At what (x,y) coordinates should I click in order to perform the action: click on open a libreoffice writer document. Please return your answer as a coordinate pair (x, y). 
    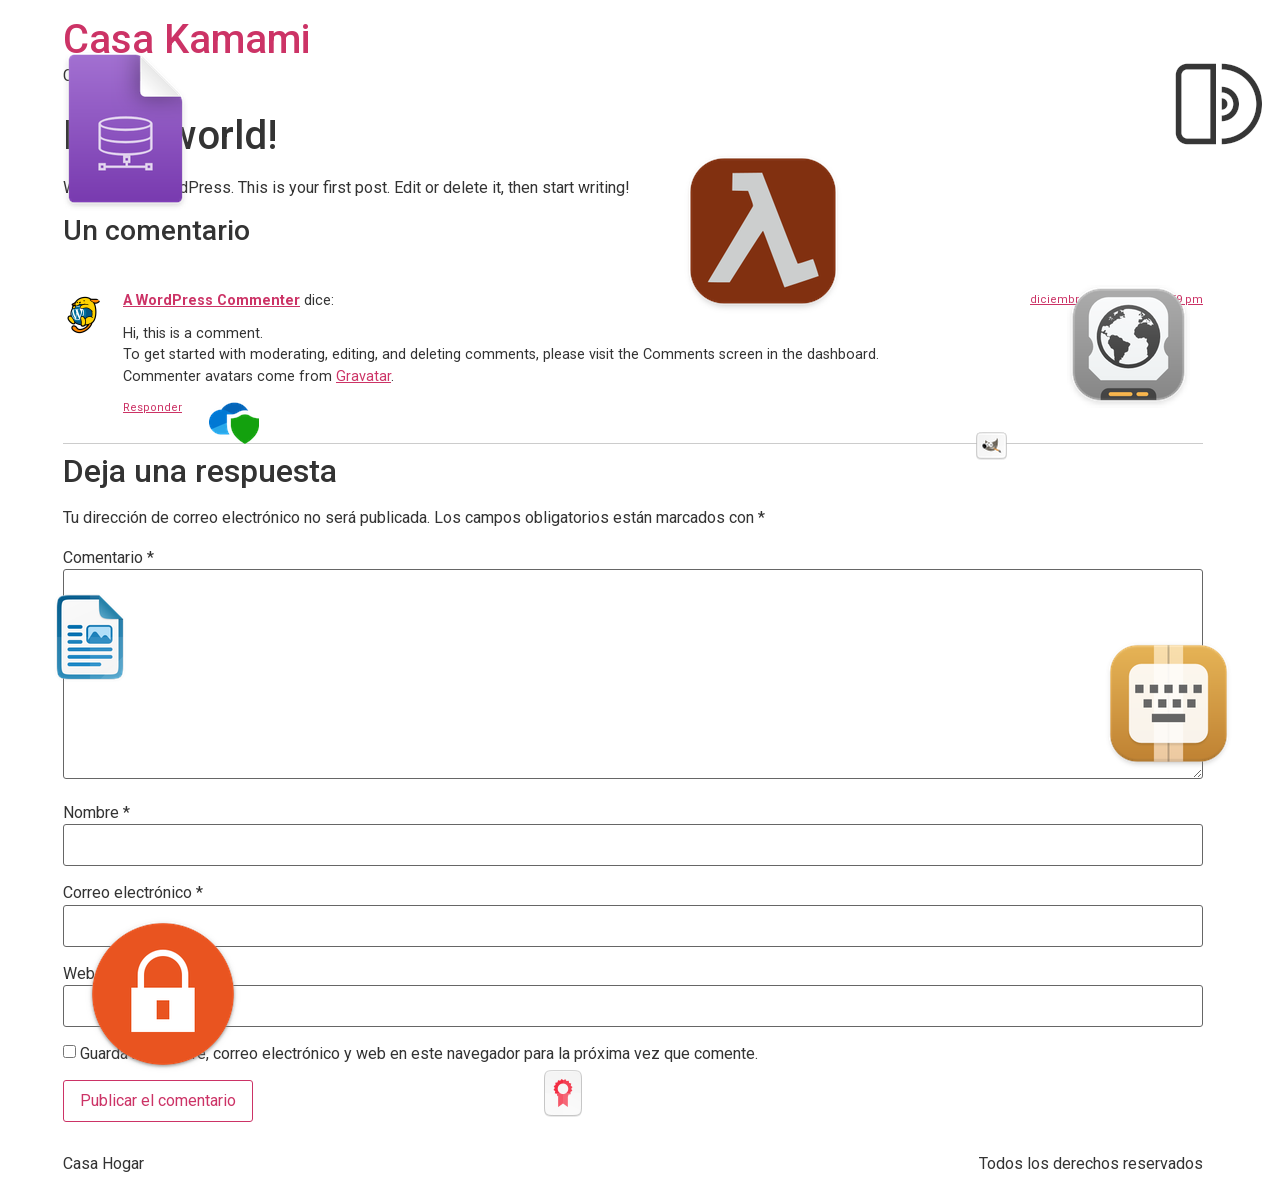
    Looking at the image, I should click on (90, 637).